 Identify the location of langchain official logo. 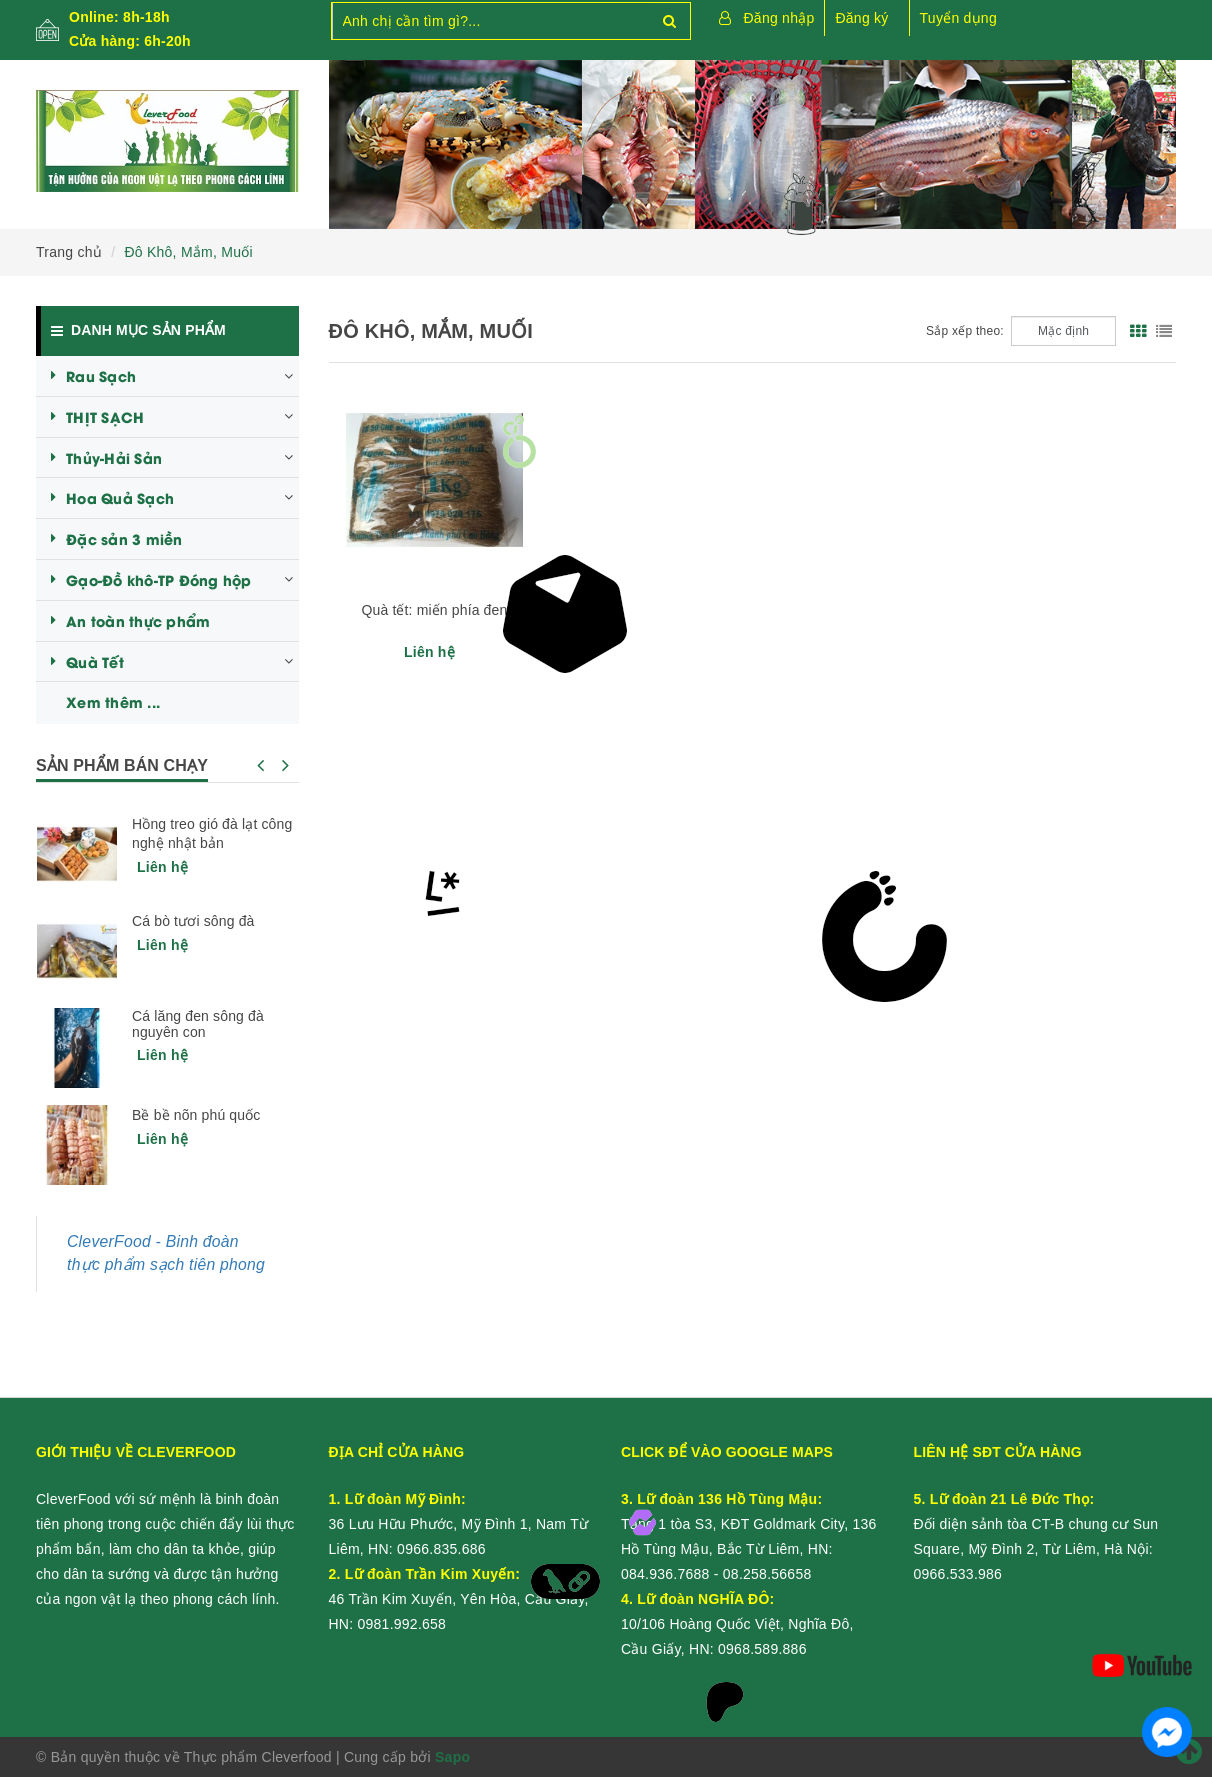
(565, 1581).